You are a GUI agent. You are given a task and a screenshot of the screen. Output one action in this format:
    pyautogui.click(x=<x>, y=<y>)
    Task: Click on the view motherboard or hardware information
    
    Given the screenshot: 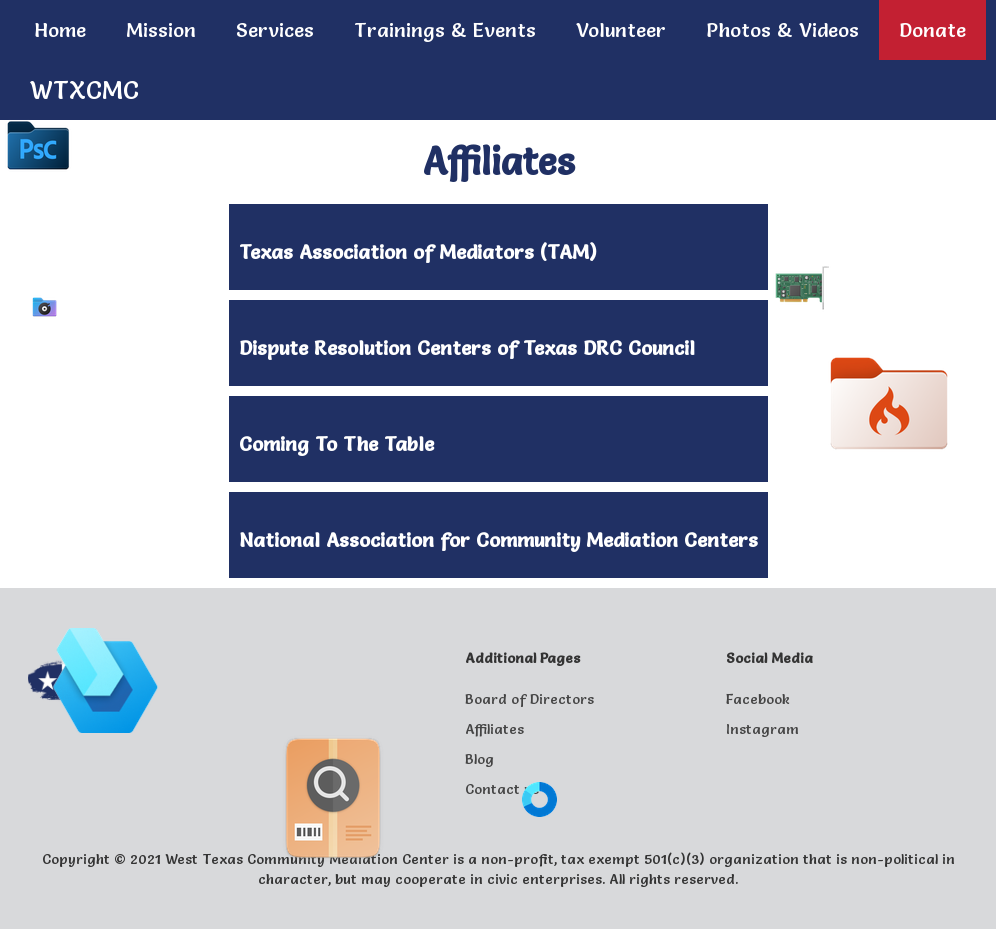 What is the action you would take?
    pyautogui.click(x=802, y=288)
    